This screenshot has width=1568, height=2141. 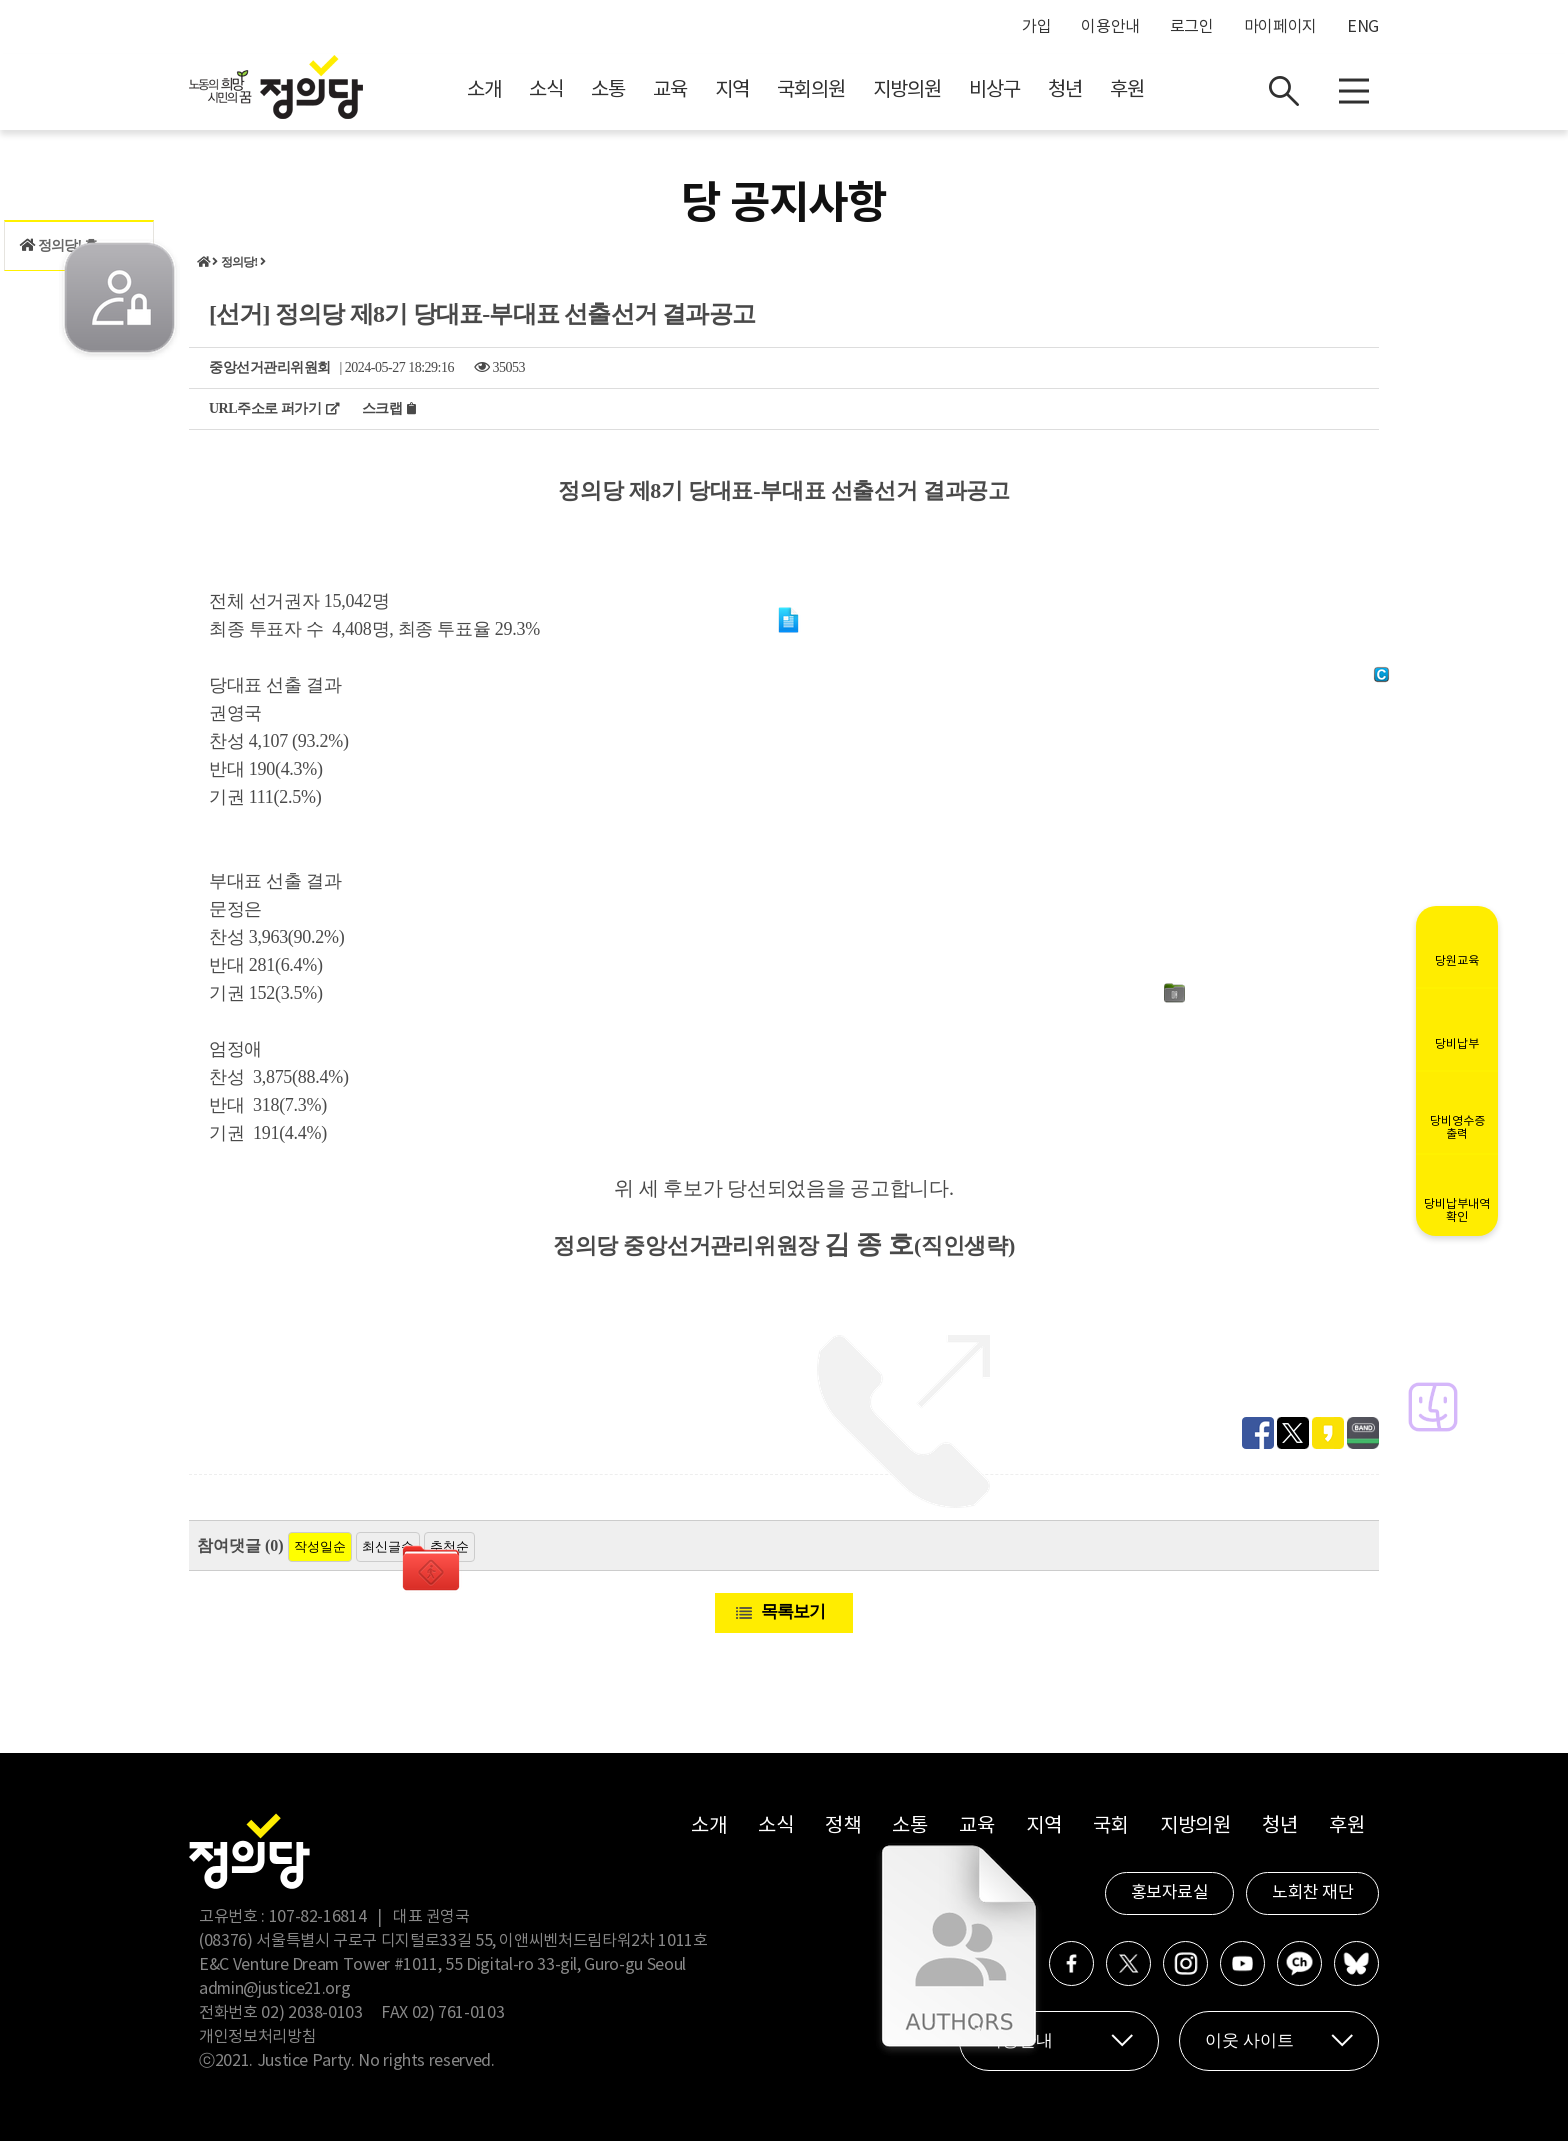 I want to click on open file manager, so click(x=1433, y=1407).